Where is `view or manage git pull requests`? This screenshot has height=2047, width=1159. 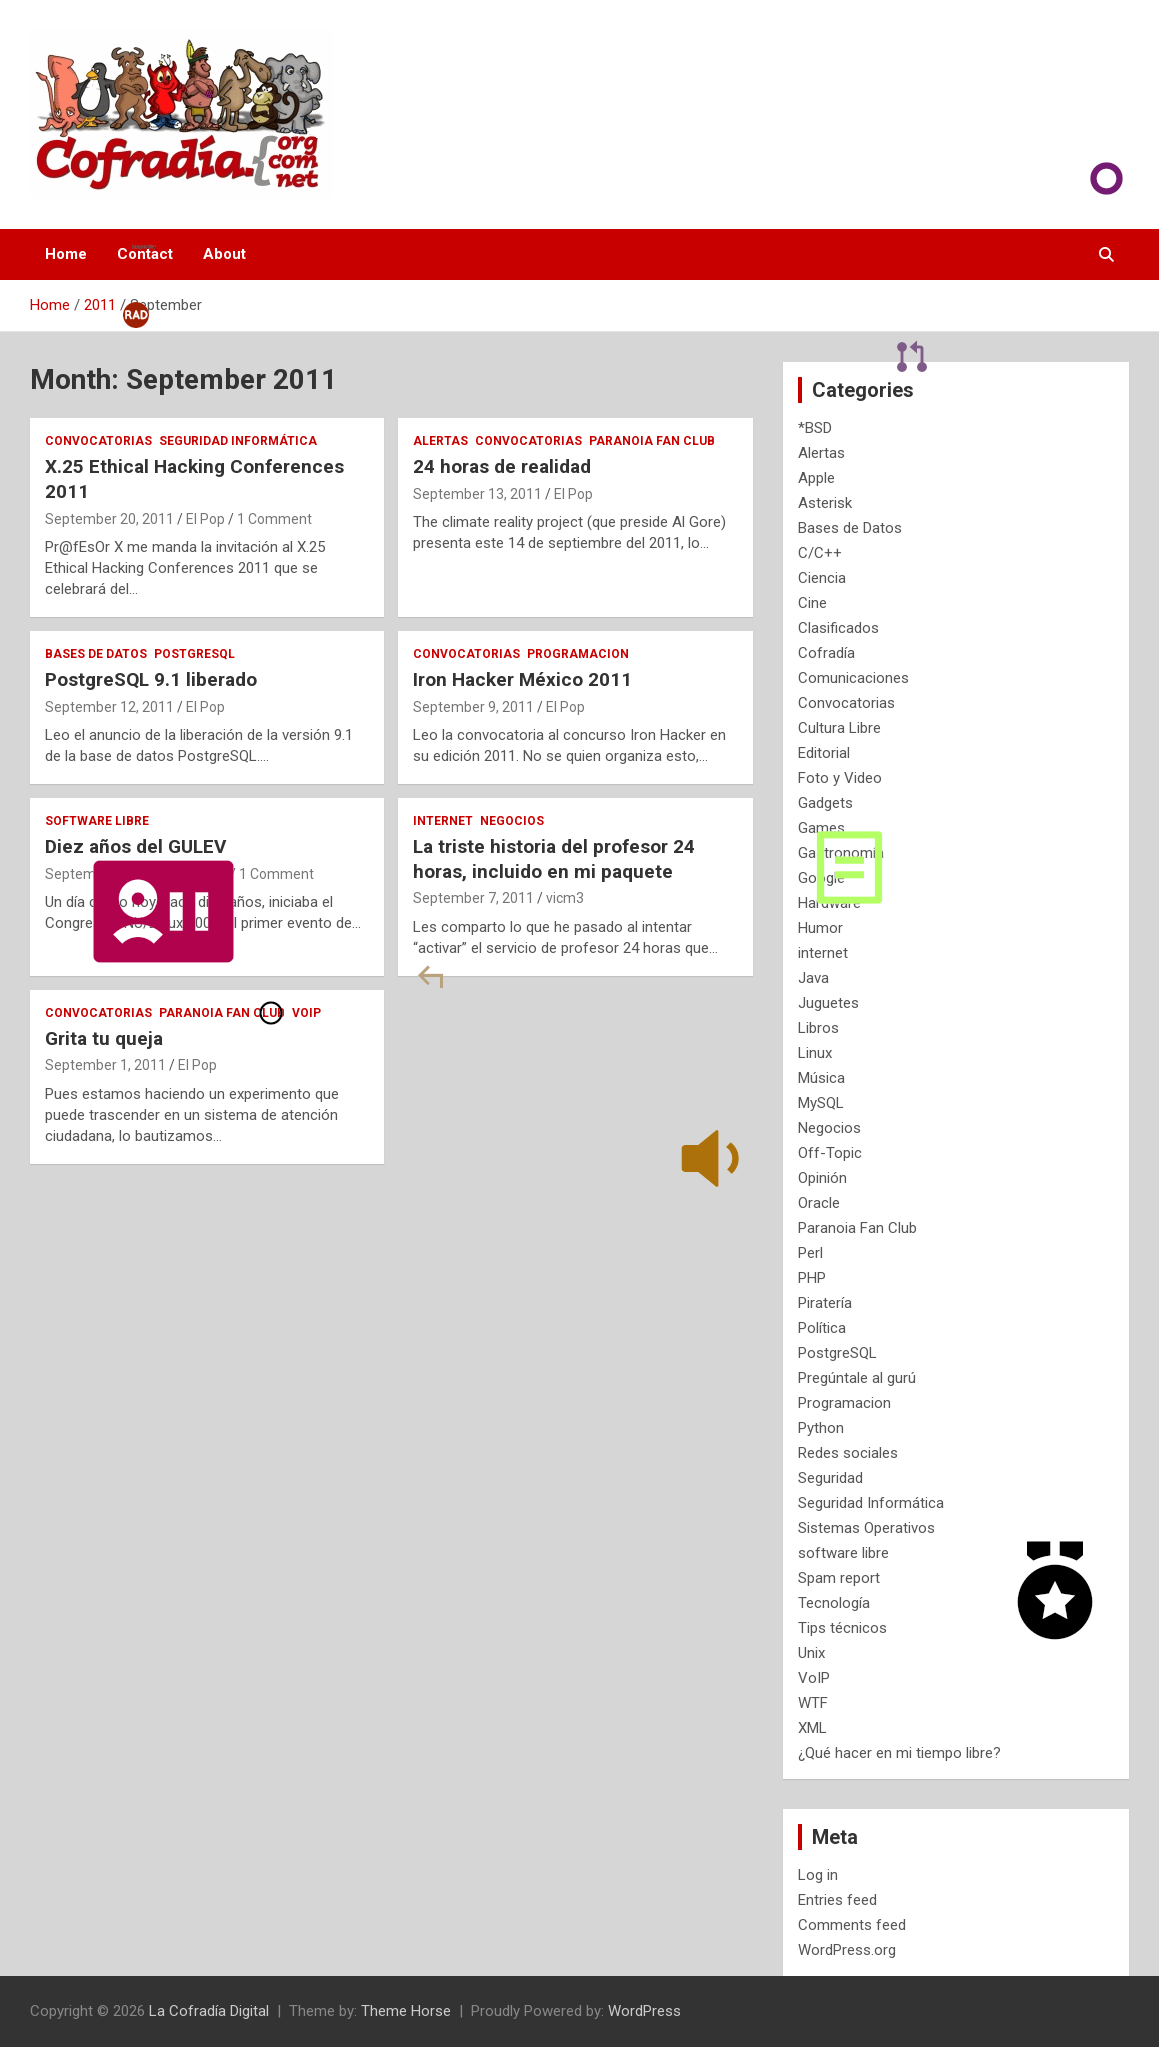
view or manage git pull requests is located at coordinates (912, 357).